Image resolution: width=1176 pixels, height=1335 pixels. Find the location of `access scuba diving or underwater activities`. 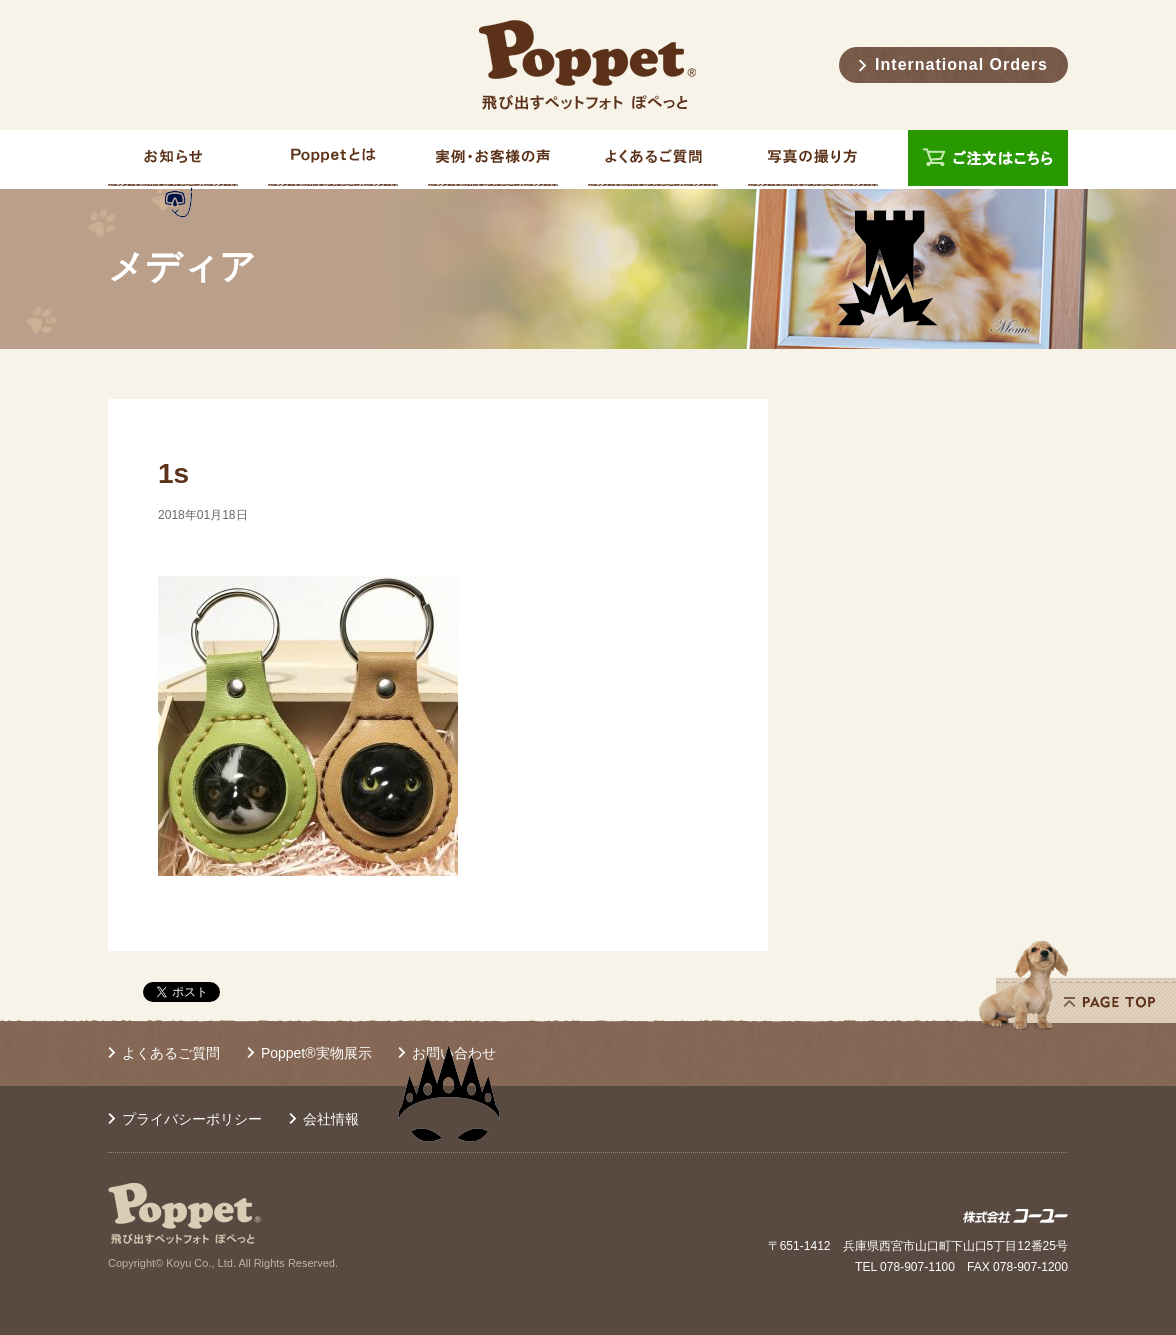

access scuba diving or underwater activities is located at coordinates (178, 202).